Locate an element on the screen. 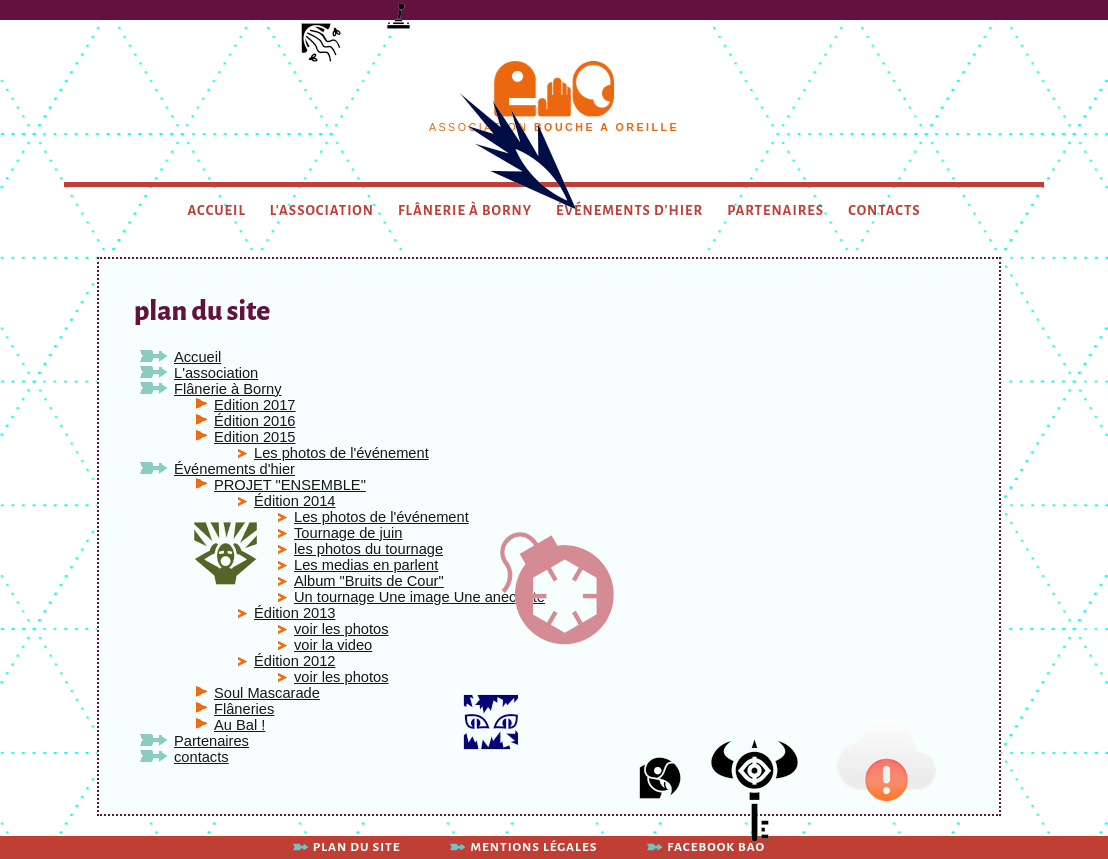 Image resolution: width=1108 pixels, height=859 pixels. access game controls or gaming mode is located at coordinates (398, 15).